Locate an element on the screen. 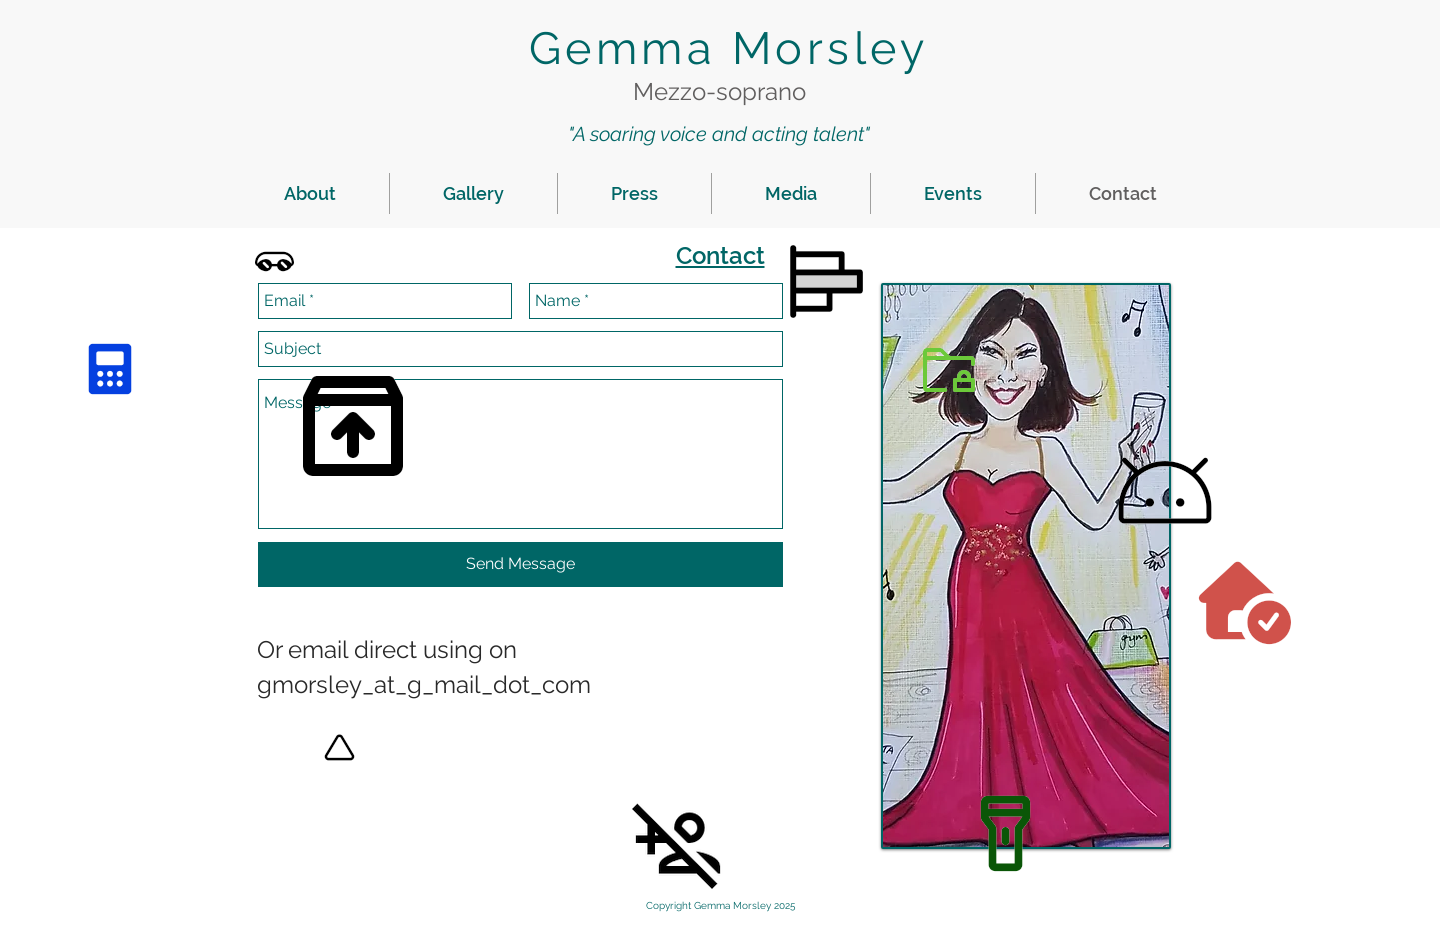  open the calculator app is located at coordinates (110, 369).